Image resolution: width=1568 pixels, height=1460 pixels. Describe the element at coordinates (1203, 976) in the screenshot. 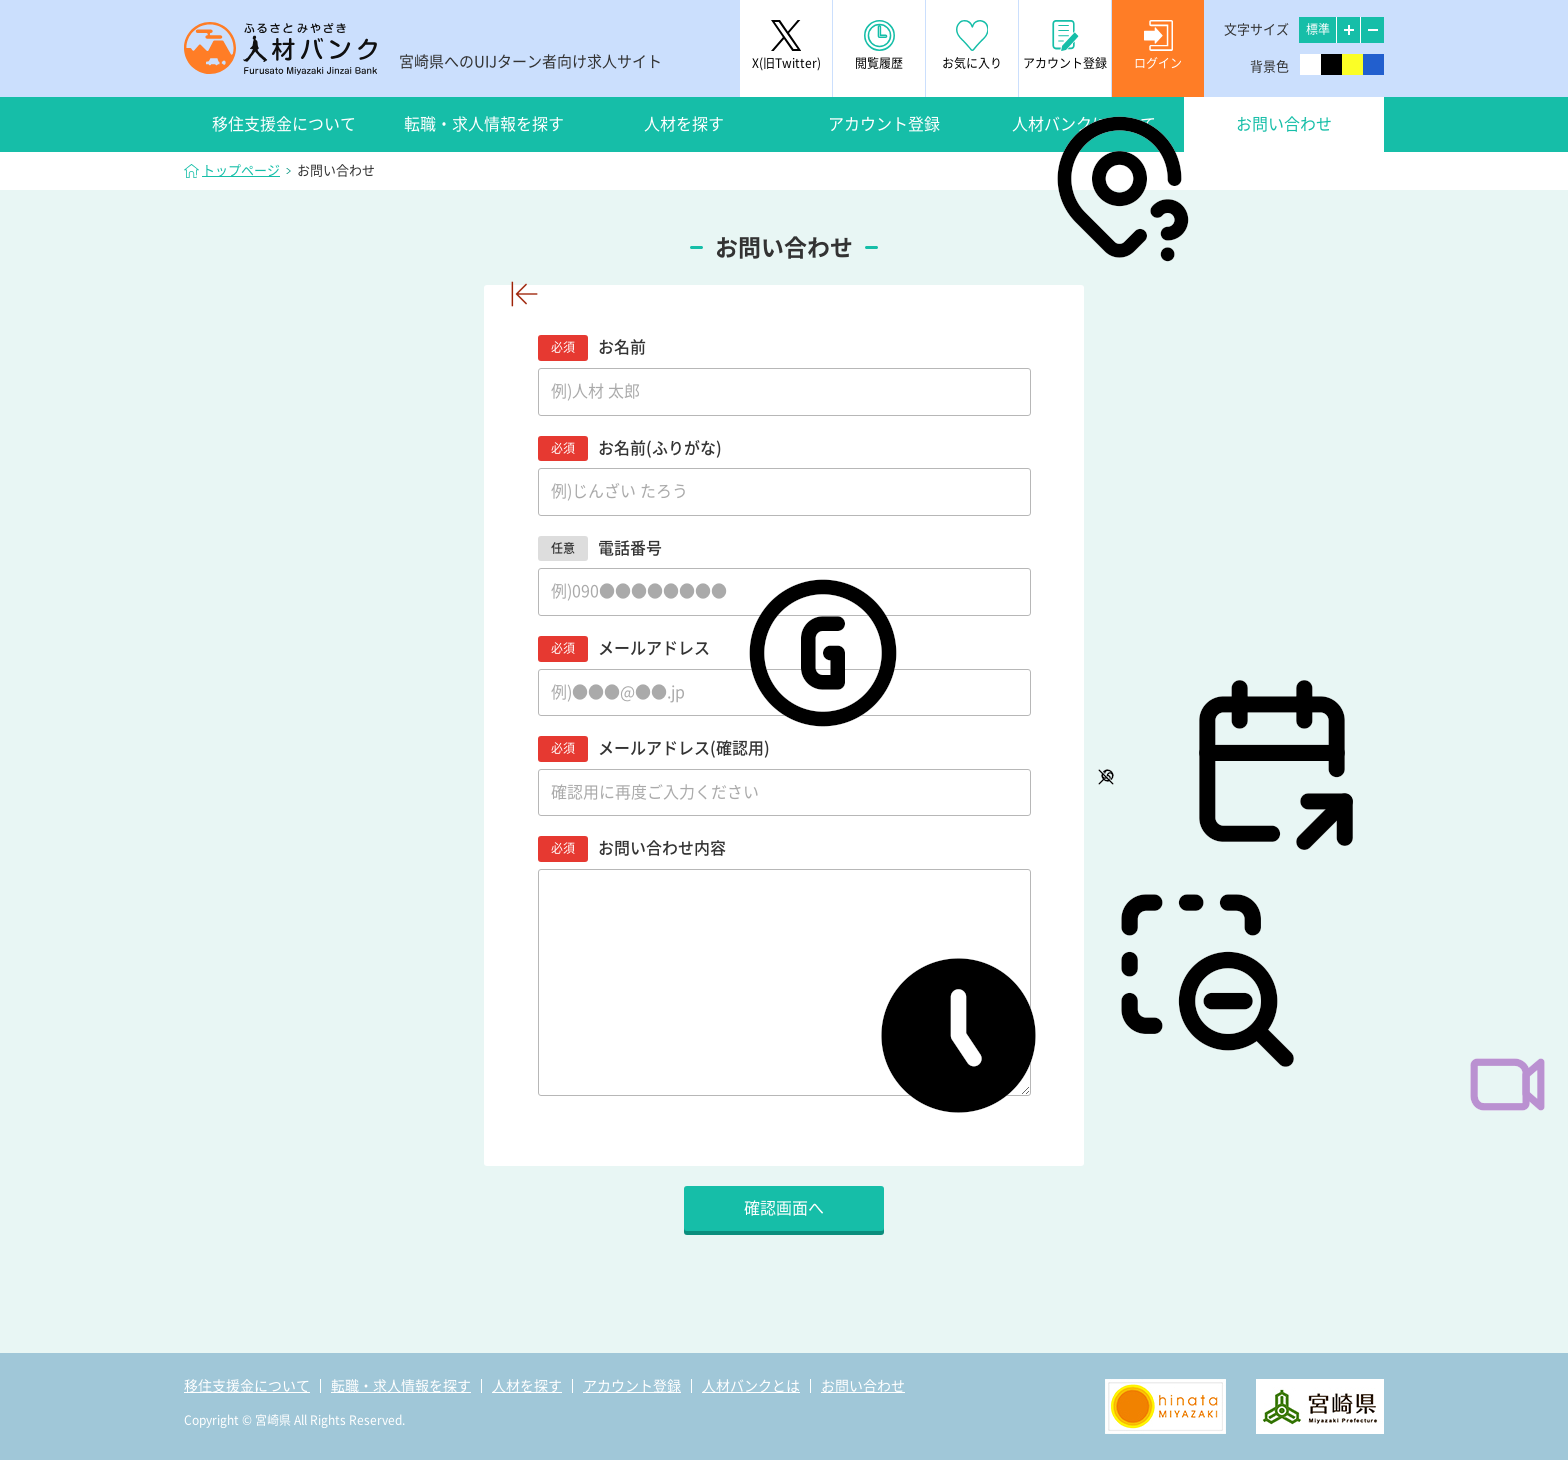

I see `zoom out of selected area` at that location.